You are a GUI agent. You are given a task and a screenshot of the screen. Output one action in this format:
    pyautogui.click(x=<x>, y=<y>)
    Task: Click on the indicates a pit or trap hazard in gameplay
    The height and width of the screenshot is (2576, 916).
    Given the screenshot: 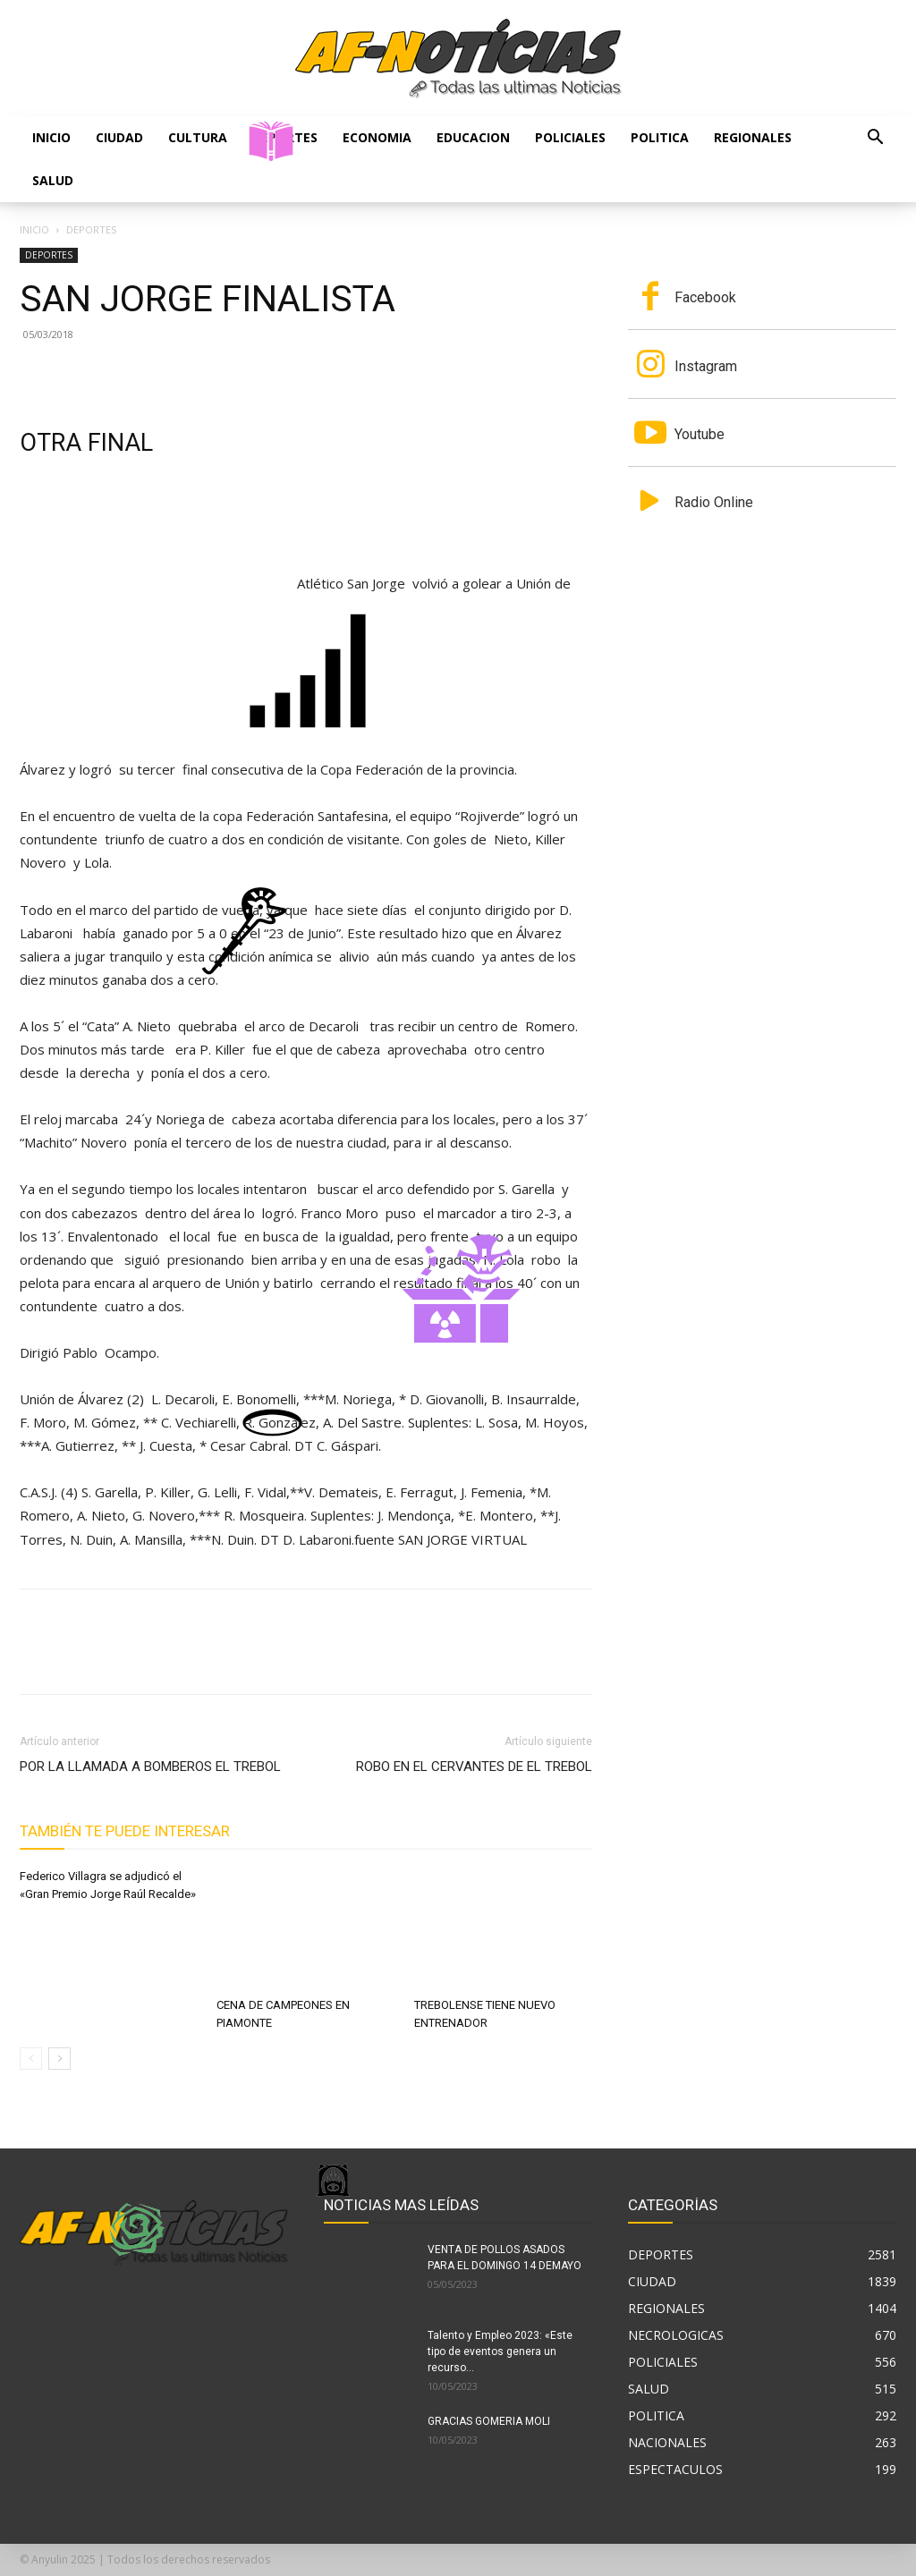 What is the action you would take?
    pyautogui.click(x=272, y=1422)
    